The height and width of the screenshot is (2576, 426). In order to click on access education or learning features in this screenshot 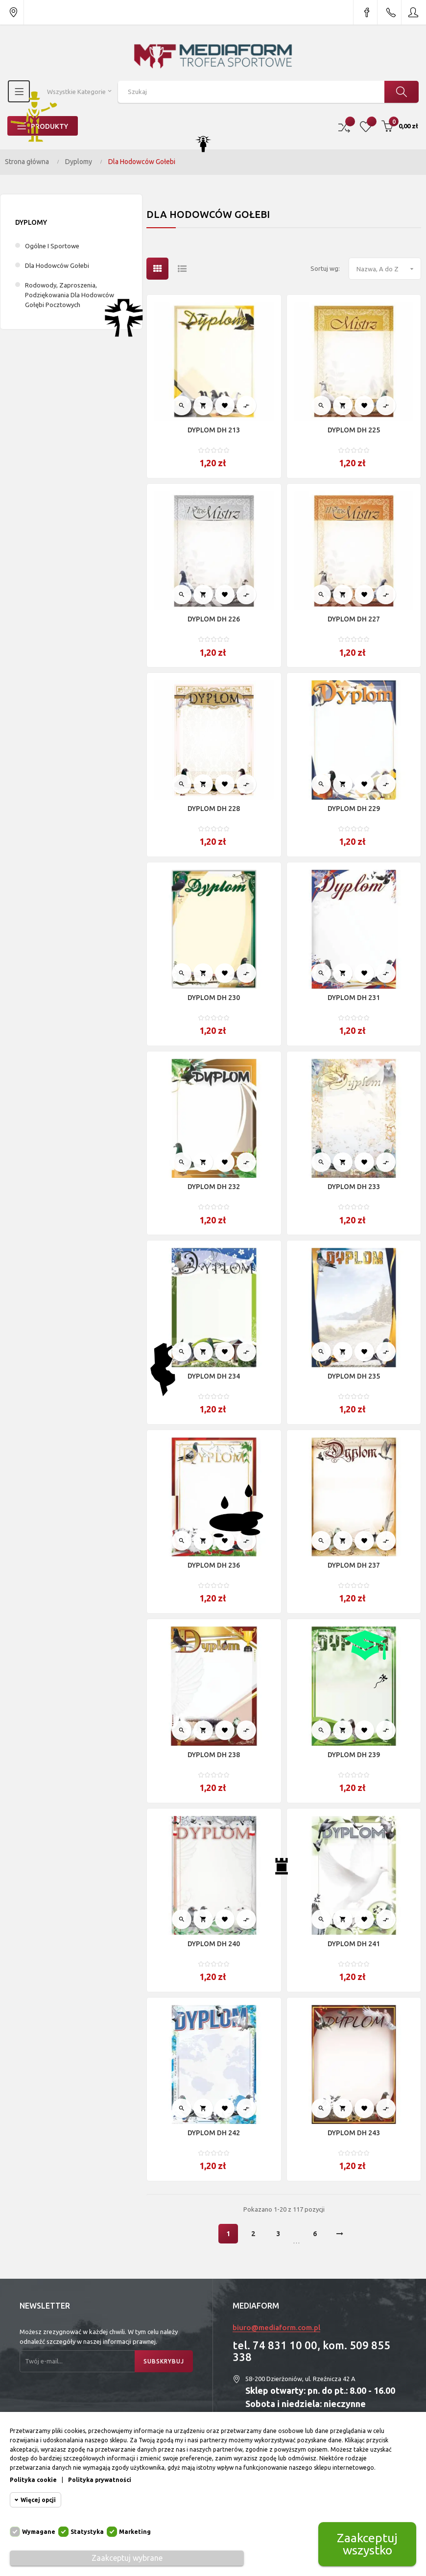, I will do `click(365, 1646)`.